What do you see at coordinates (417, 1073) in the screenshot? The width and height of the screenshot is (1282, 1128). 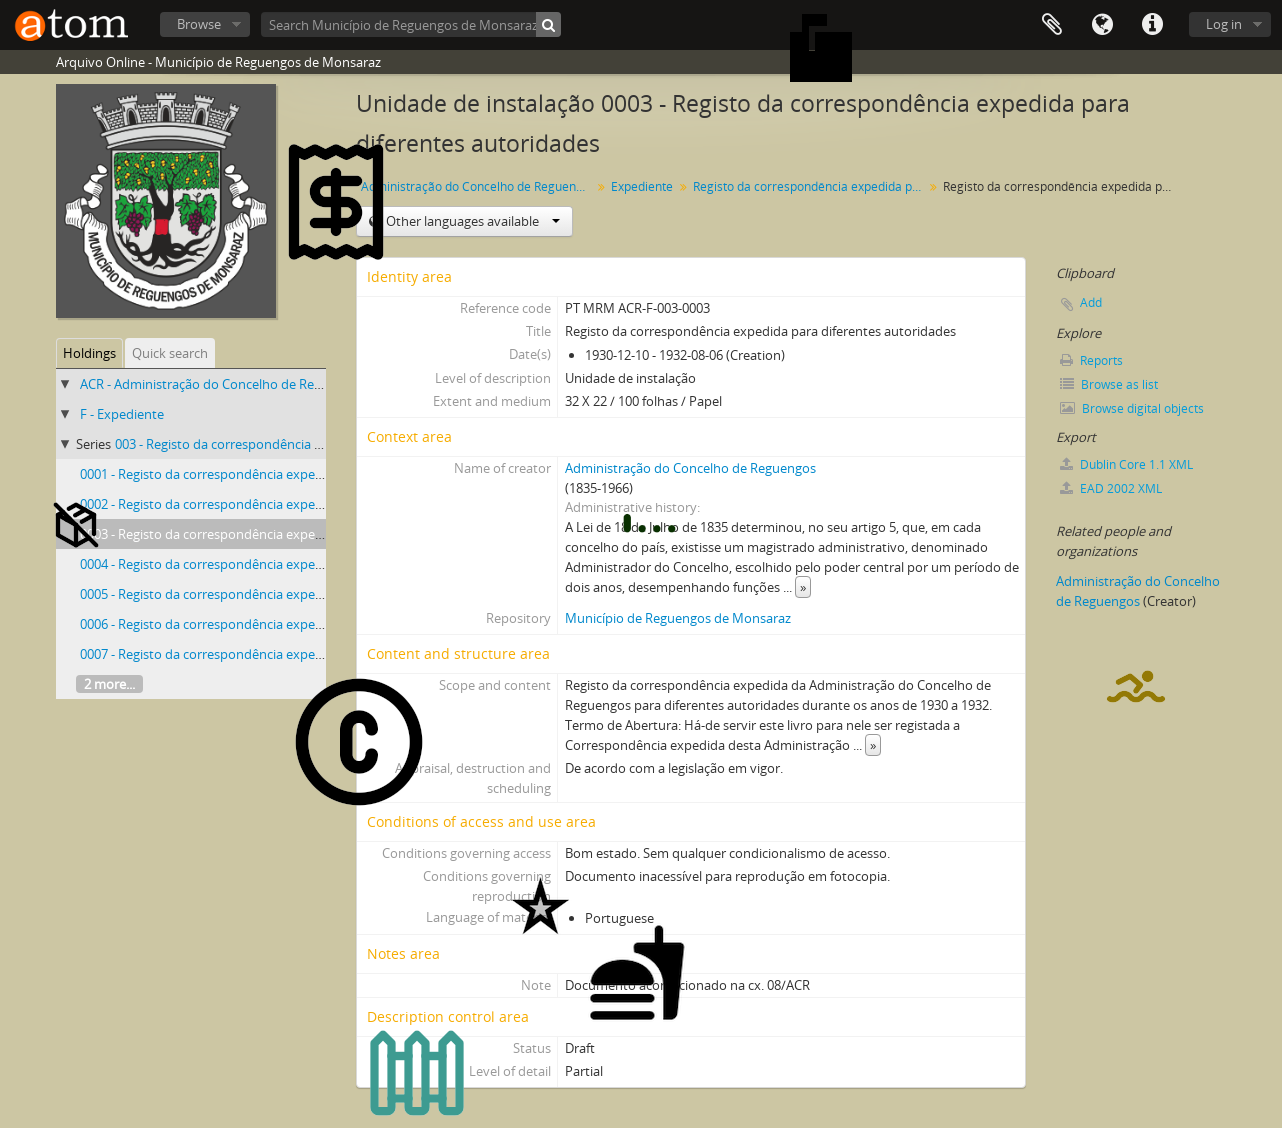 I see `set boundary or privacy restrictions` at bounding box center [417, 1073].